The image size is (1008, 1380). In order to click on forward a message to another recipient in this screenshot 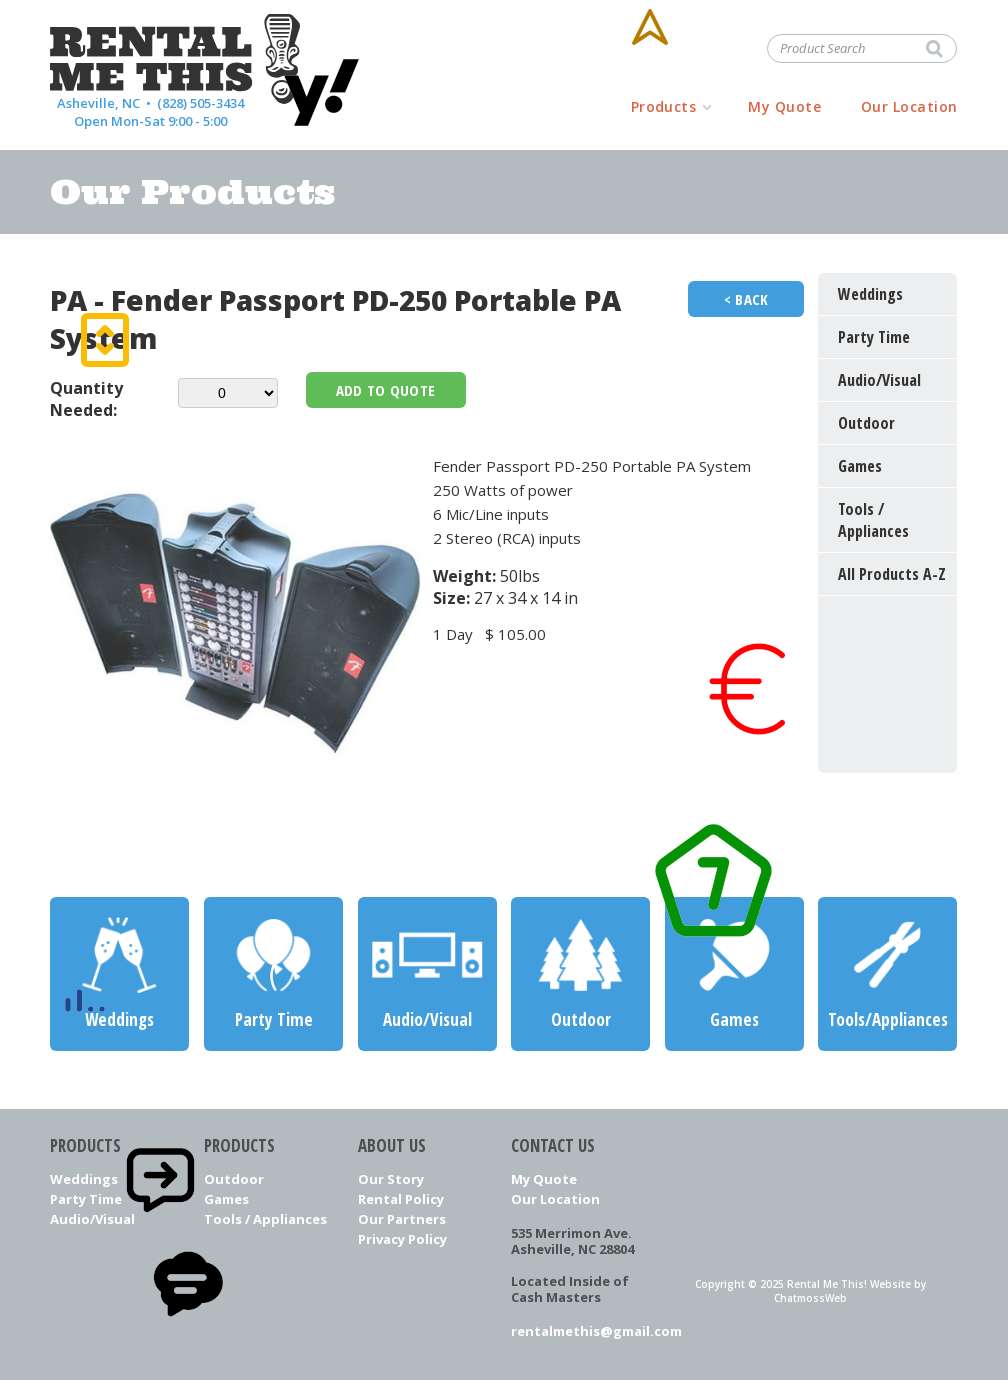, I will do `click(160, 1178)`.